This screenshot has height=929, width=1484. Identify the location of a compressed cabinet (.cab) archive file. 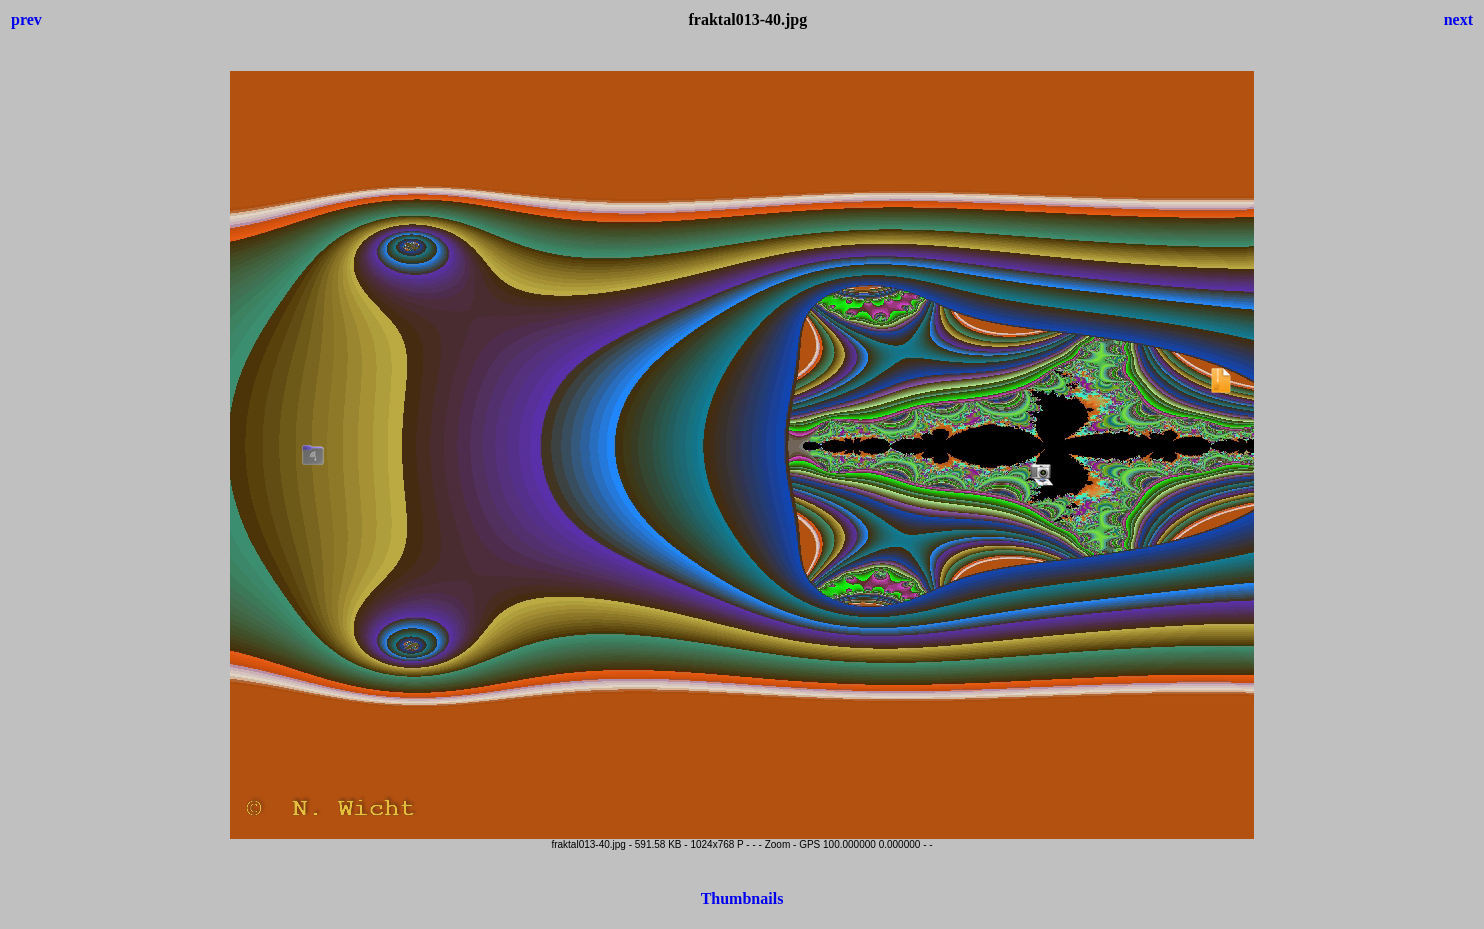
(1221, 381).